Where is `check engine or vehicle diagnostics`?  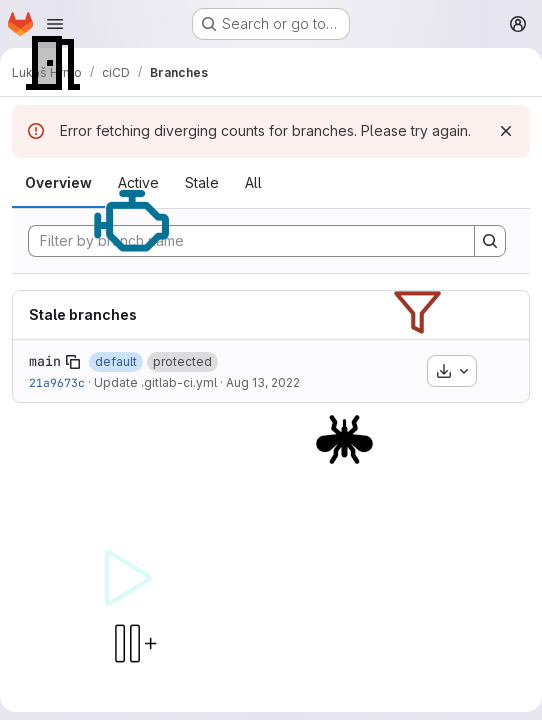 check engine or vehicle diagnostics is located at coordinates (131, 222).